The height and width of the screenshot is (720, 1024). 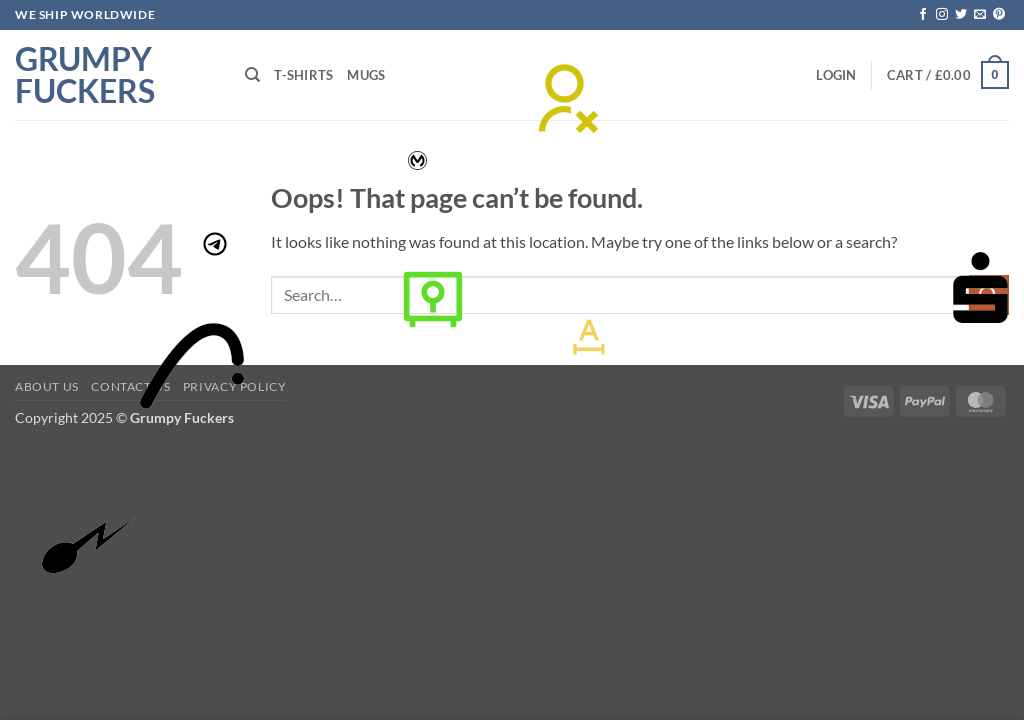 What do you see at coordinates (89, 545) in the screenshot?
I see `gamescience company logo` at bounding box center [89, 545].